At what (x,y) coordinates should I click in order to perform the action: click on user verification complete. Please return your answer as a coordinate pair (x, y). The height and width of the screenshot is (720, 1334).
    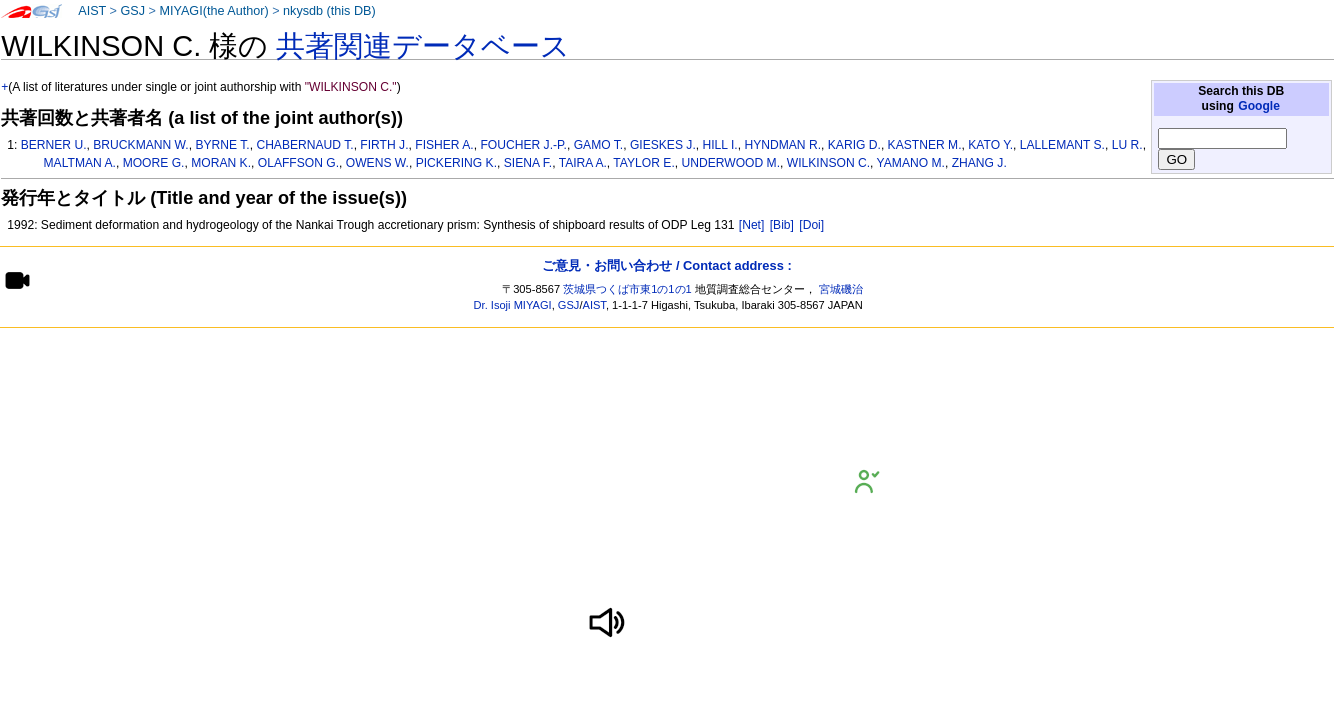
    Looking at the image, I should click on (866, 481).